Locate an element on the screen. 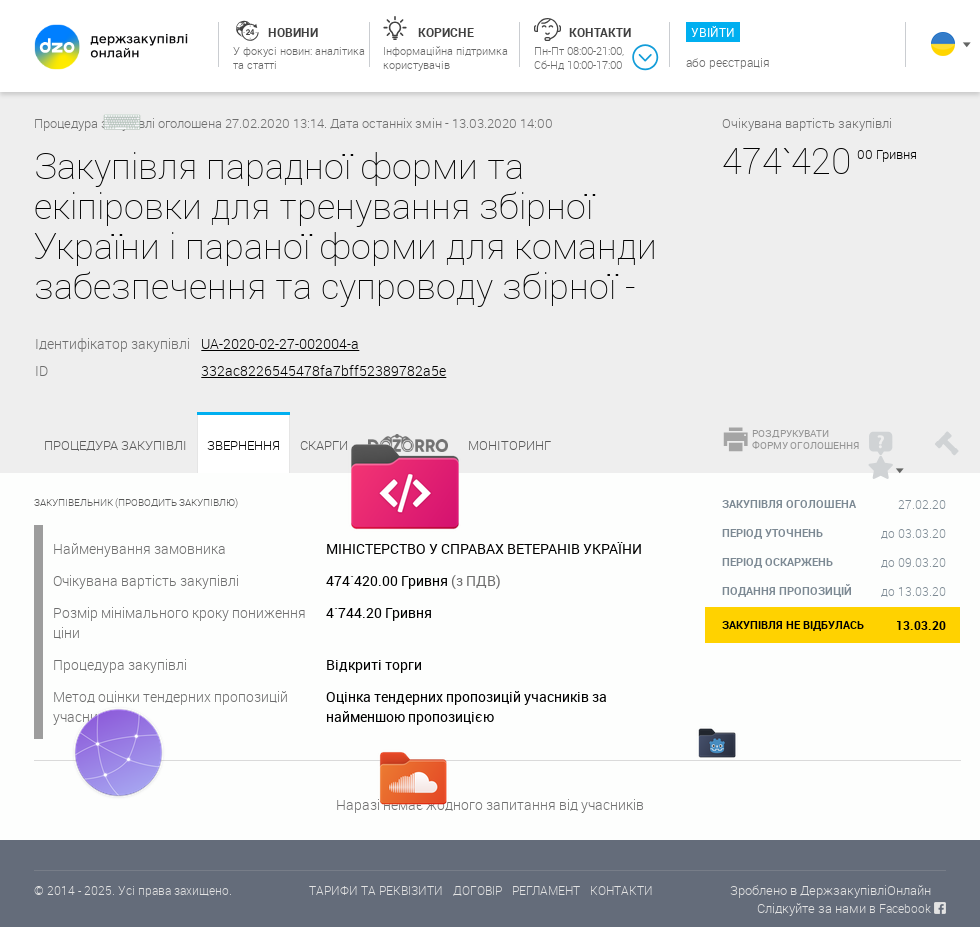  open your SoundCloud downloads folder is located at coordinates (413, 780).